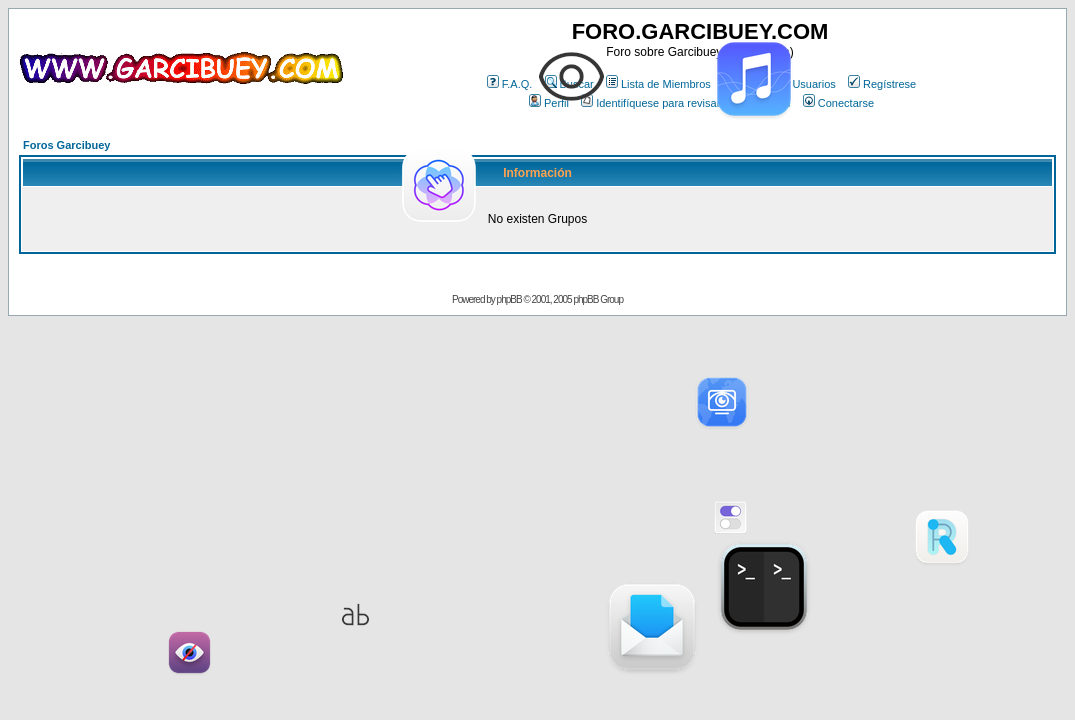 Image resolution: width=1075 pixels, height=720 pixels. What do you see at coordinates (722, 403) in the screenshot?
I see `access remote desktop or screen sharing settings` at bounding box center [722, 403].